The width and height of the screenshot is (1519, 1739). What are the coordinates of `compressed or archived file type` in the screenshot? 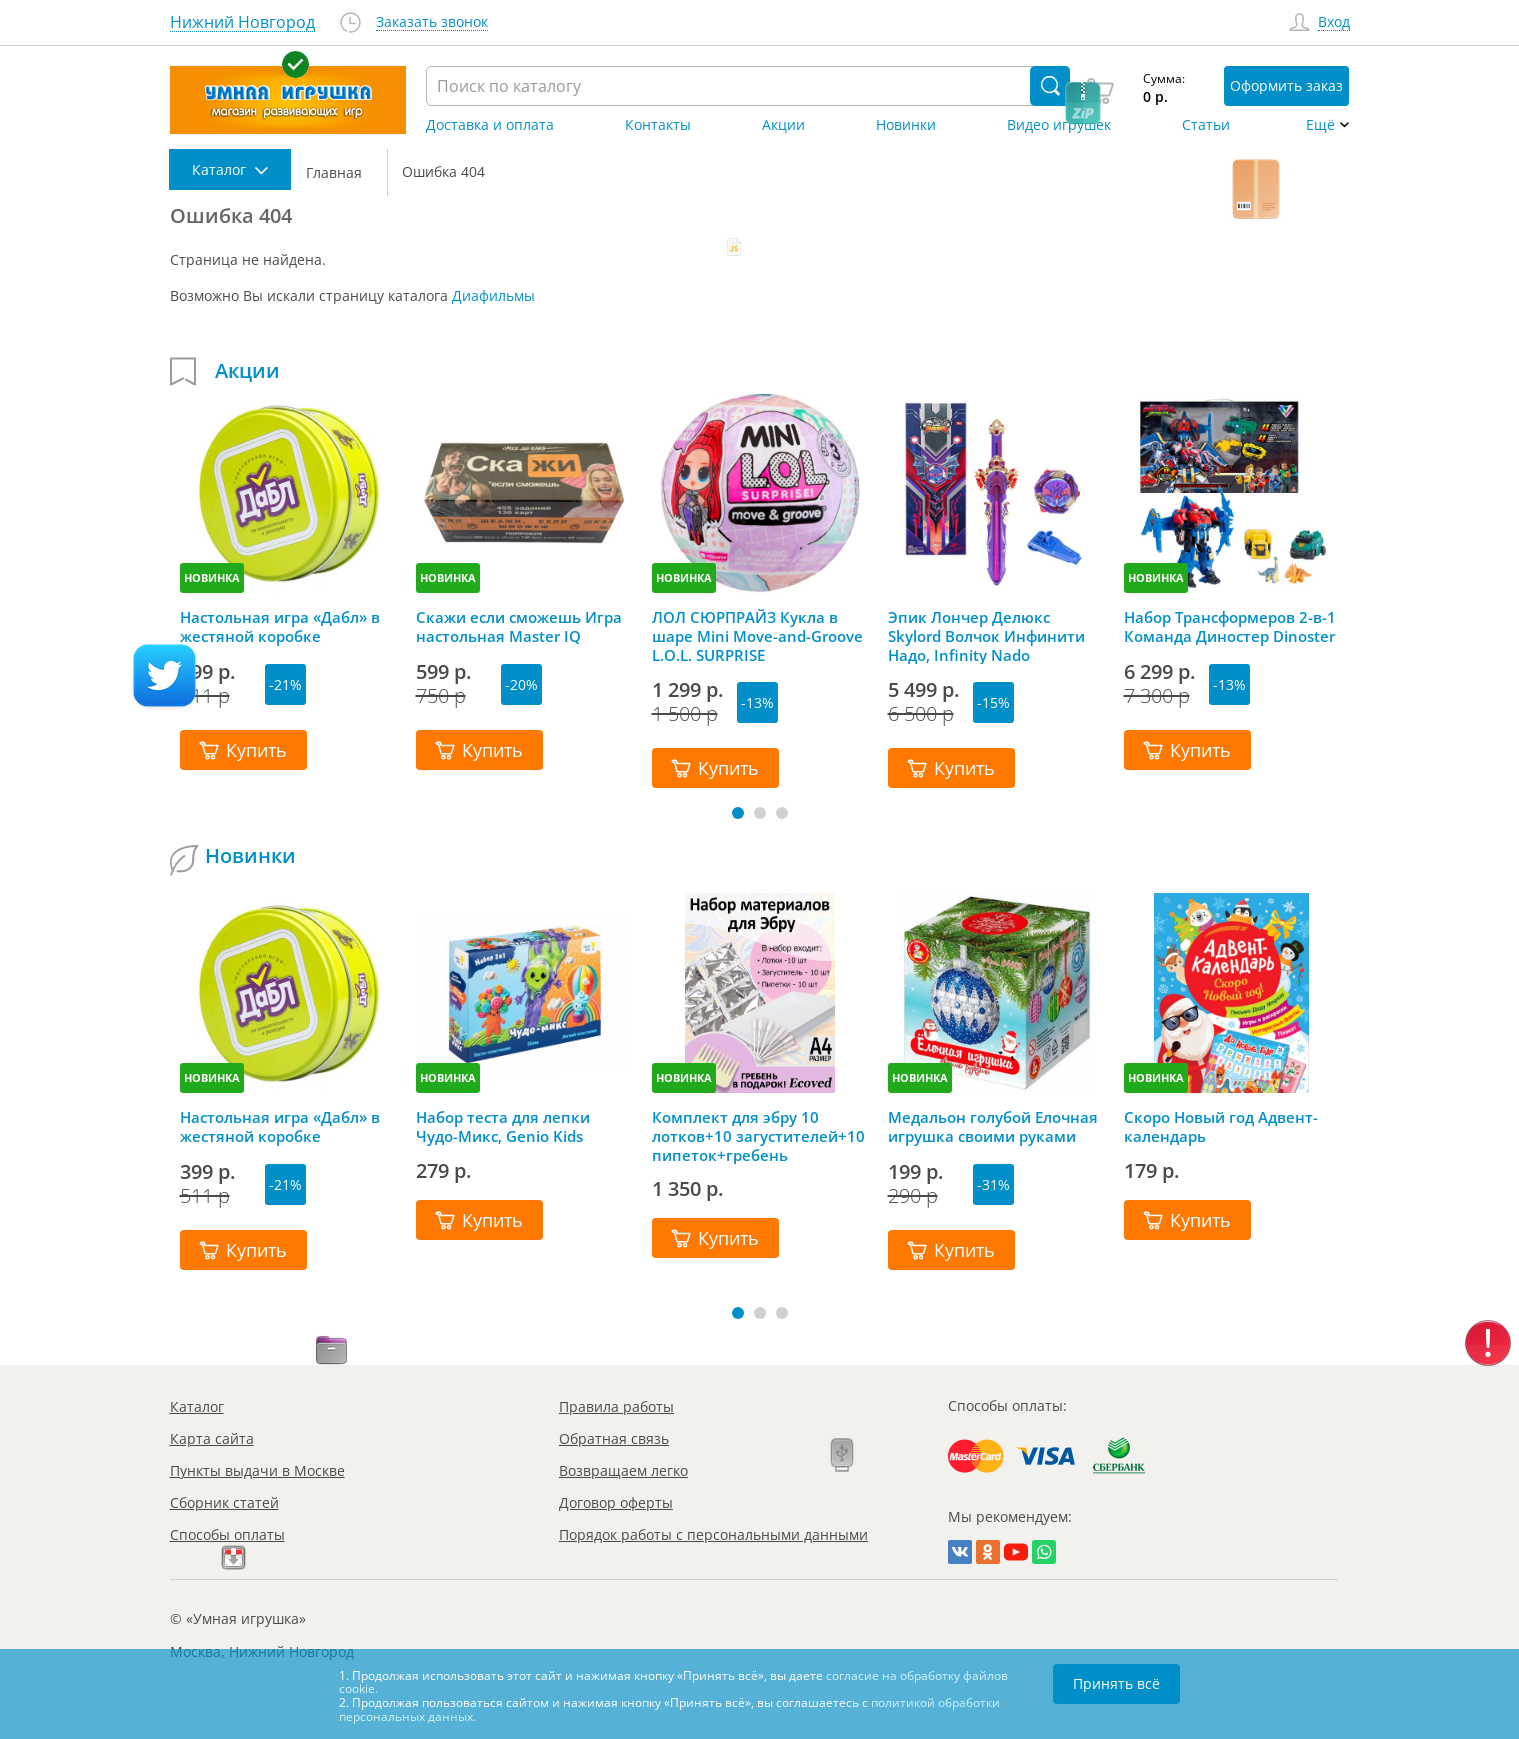 It's located at (1256, 189).